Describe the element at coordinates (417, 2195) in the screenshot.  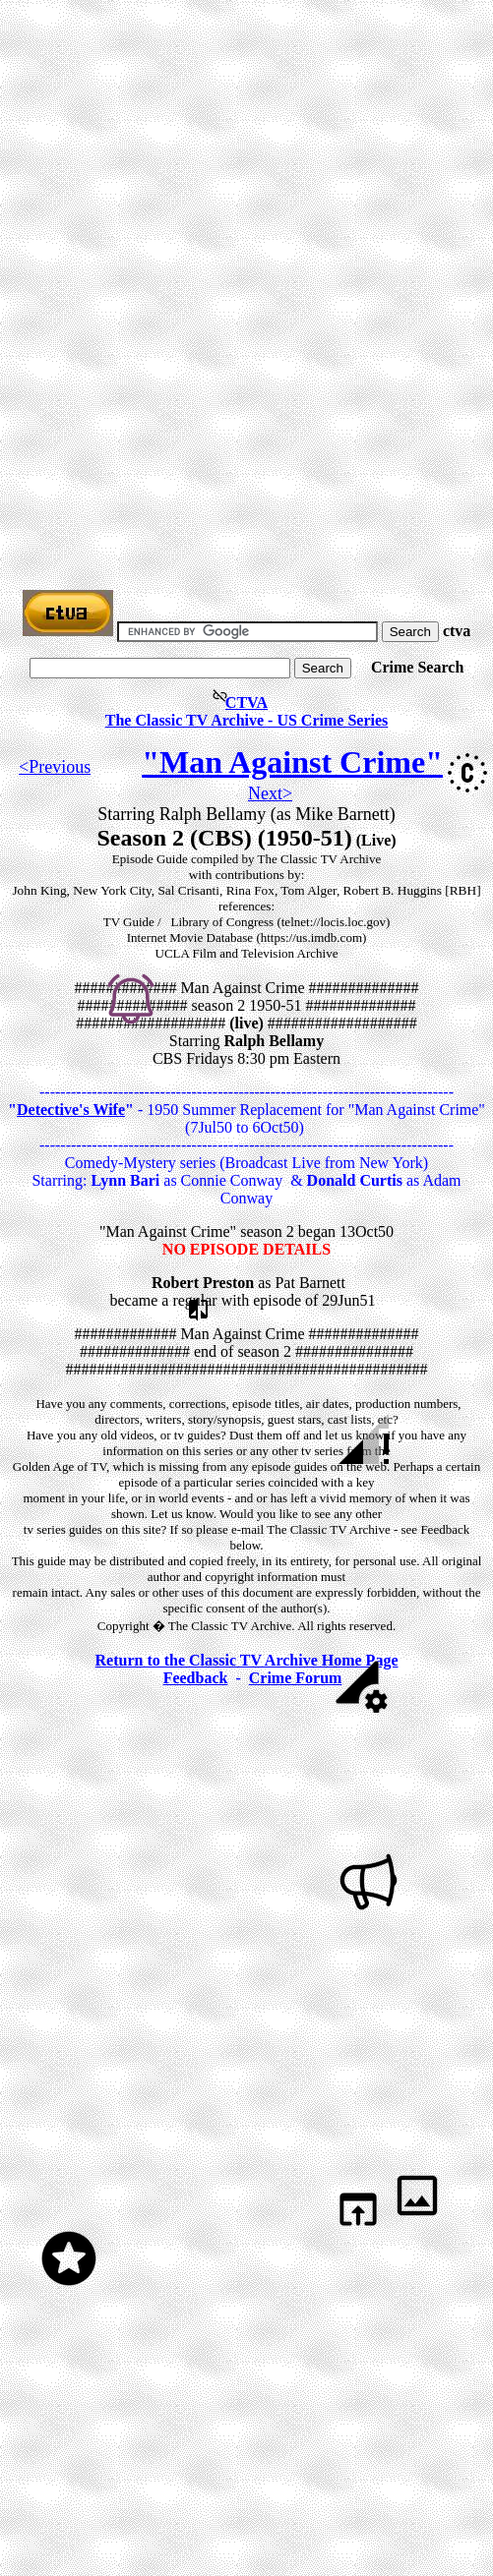
I see `insert an image into your document` at that location.